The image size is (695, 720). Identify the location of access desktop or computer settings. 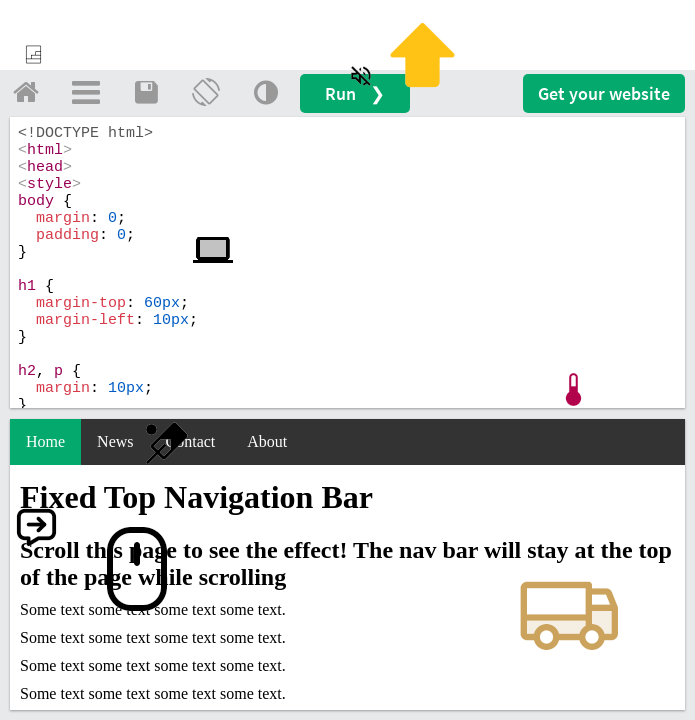
(213, 250).